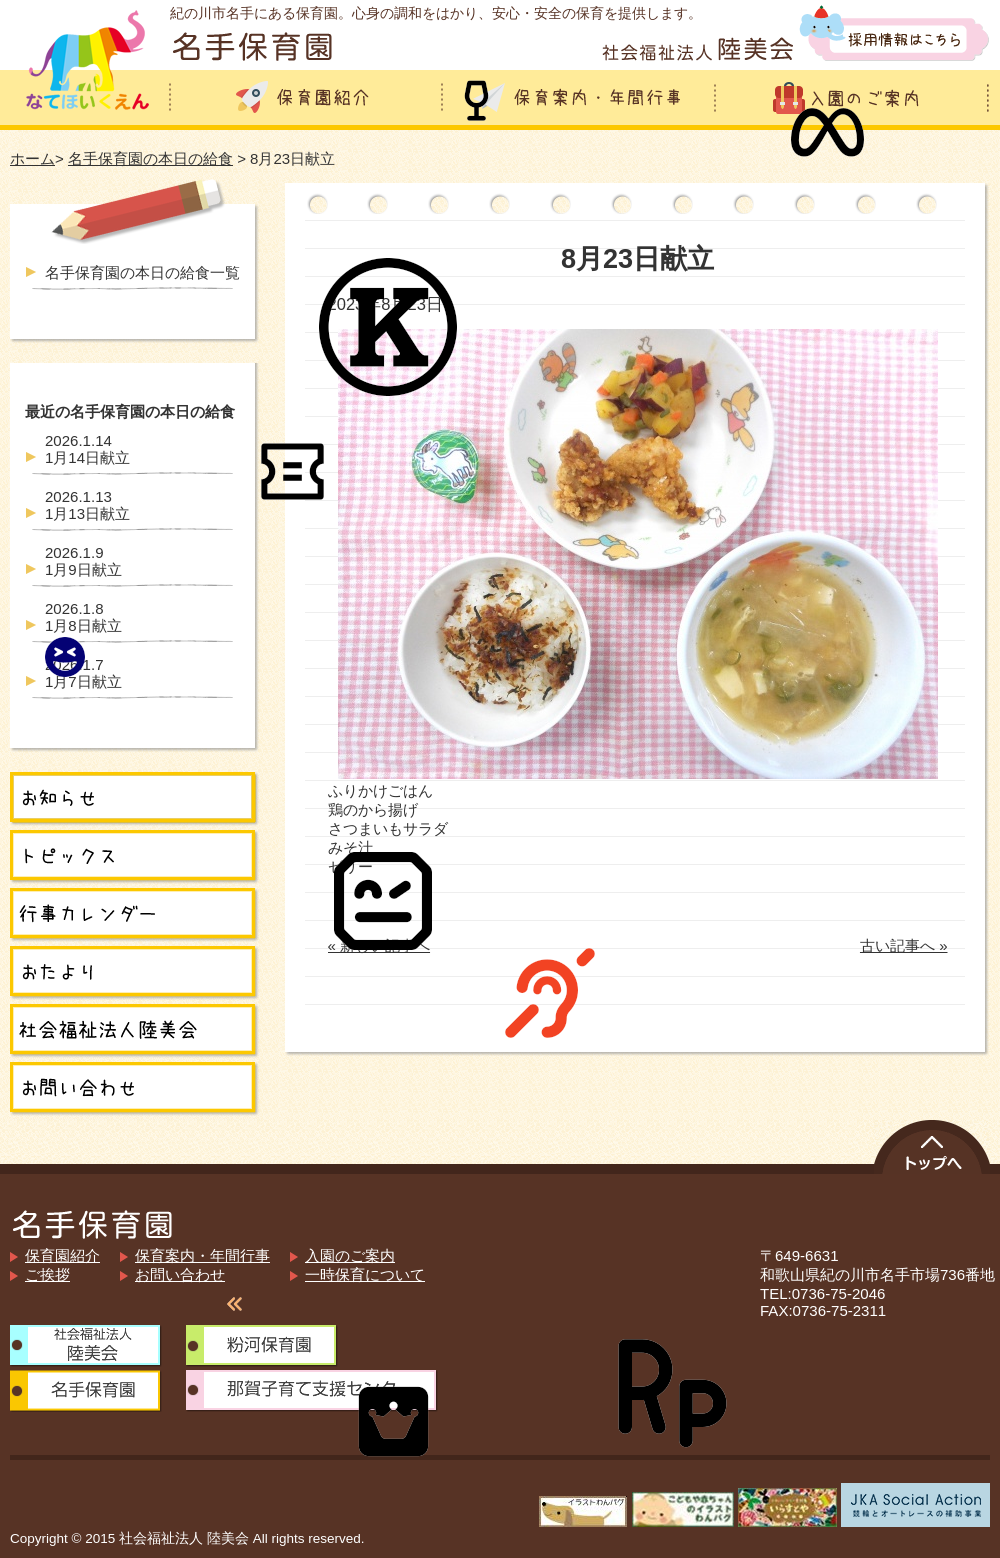 The width and height of the screenshot is (1000, 1558). I want to click on react with a laughing emoji, so click(65, 657).